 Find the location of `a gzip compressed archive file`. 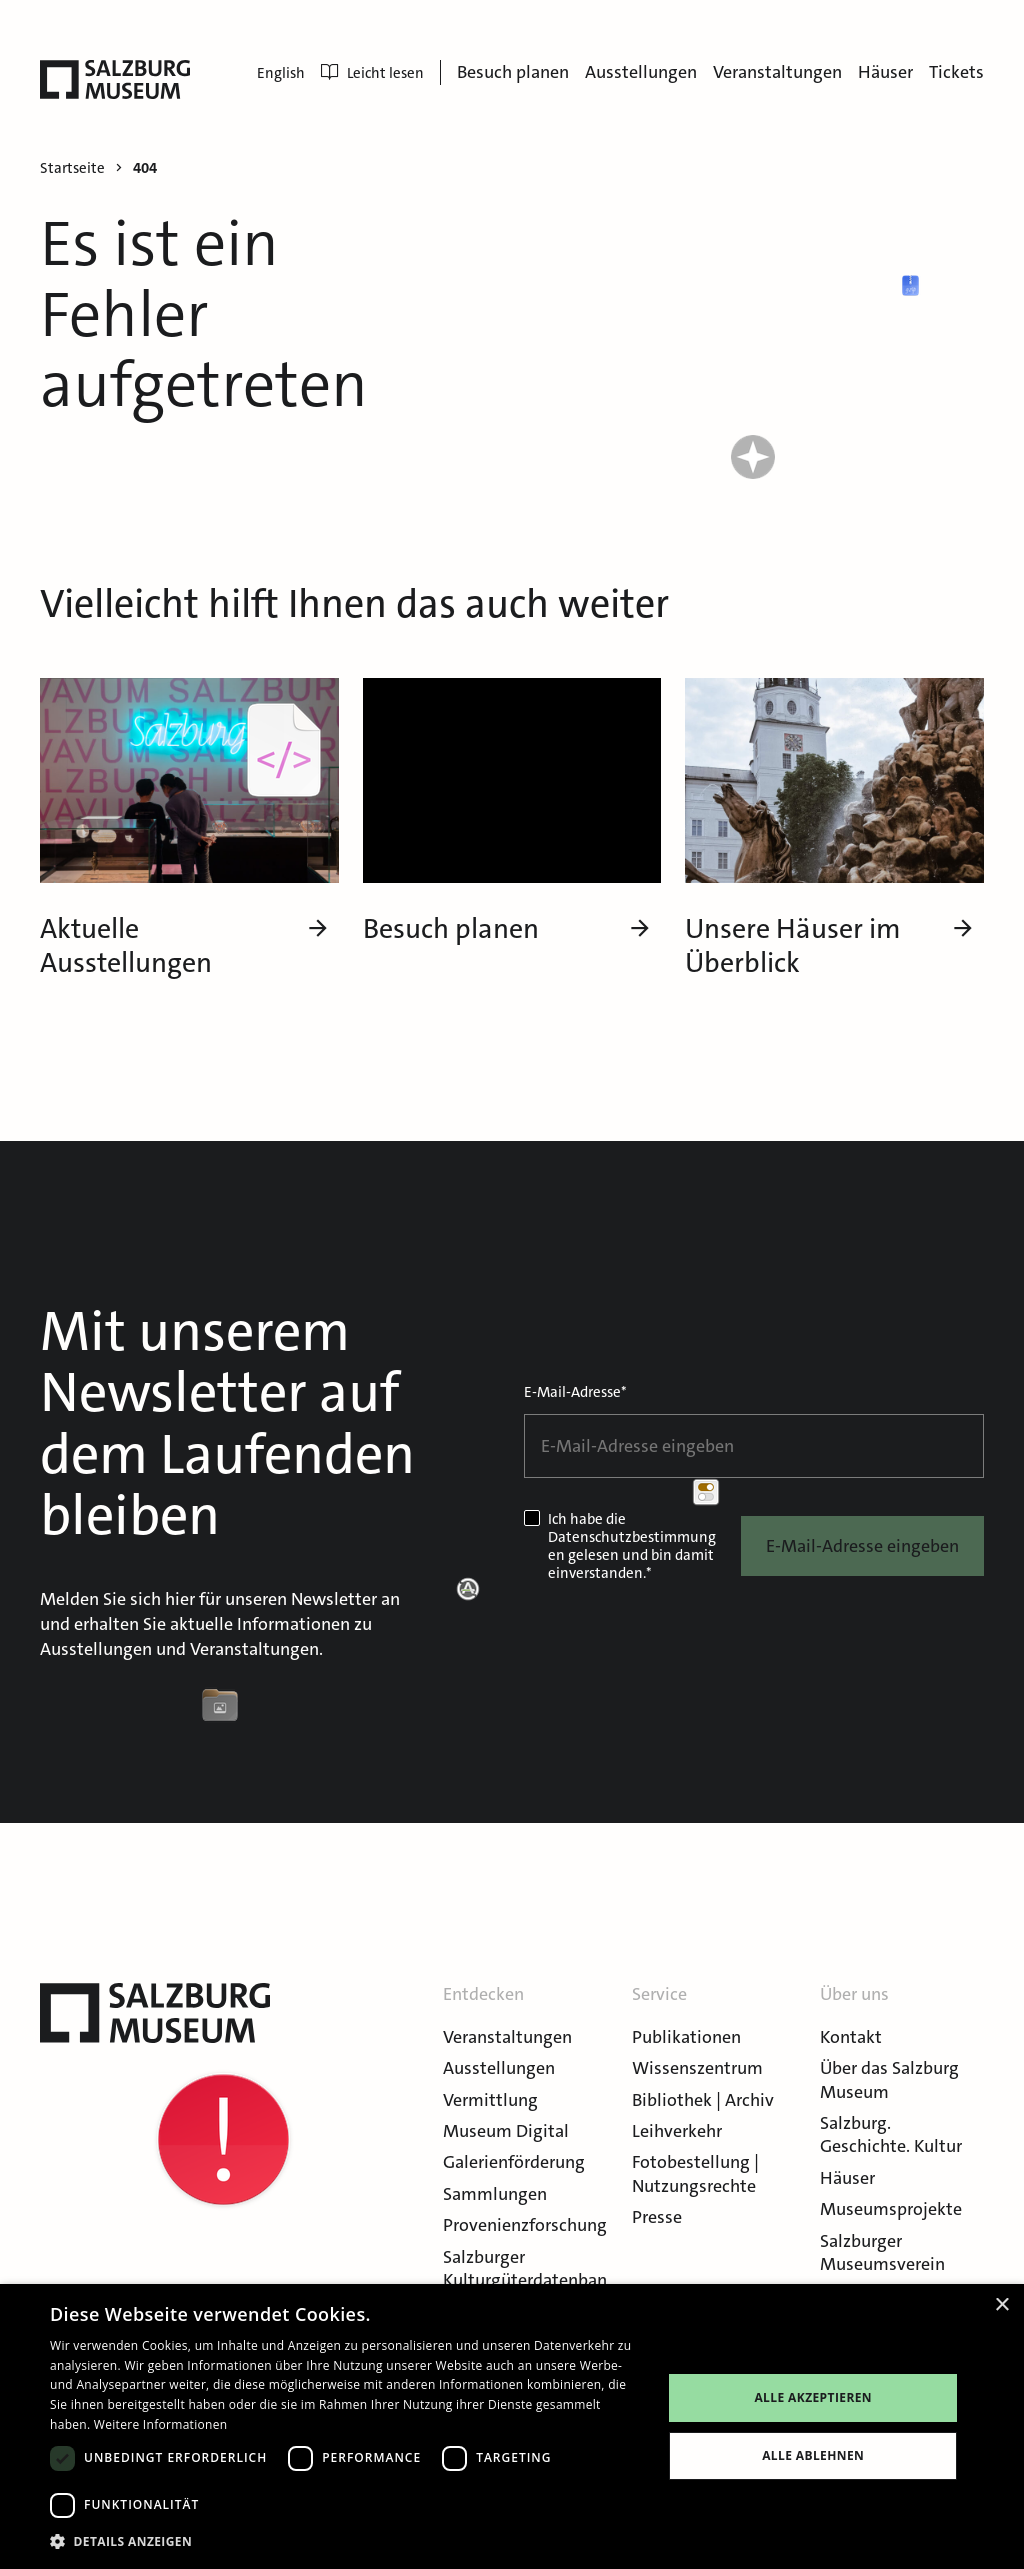

a gzip compressed archive file is located at coordinates (910, 285).